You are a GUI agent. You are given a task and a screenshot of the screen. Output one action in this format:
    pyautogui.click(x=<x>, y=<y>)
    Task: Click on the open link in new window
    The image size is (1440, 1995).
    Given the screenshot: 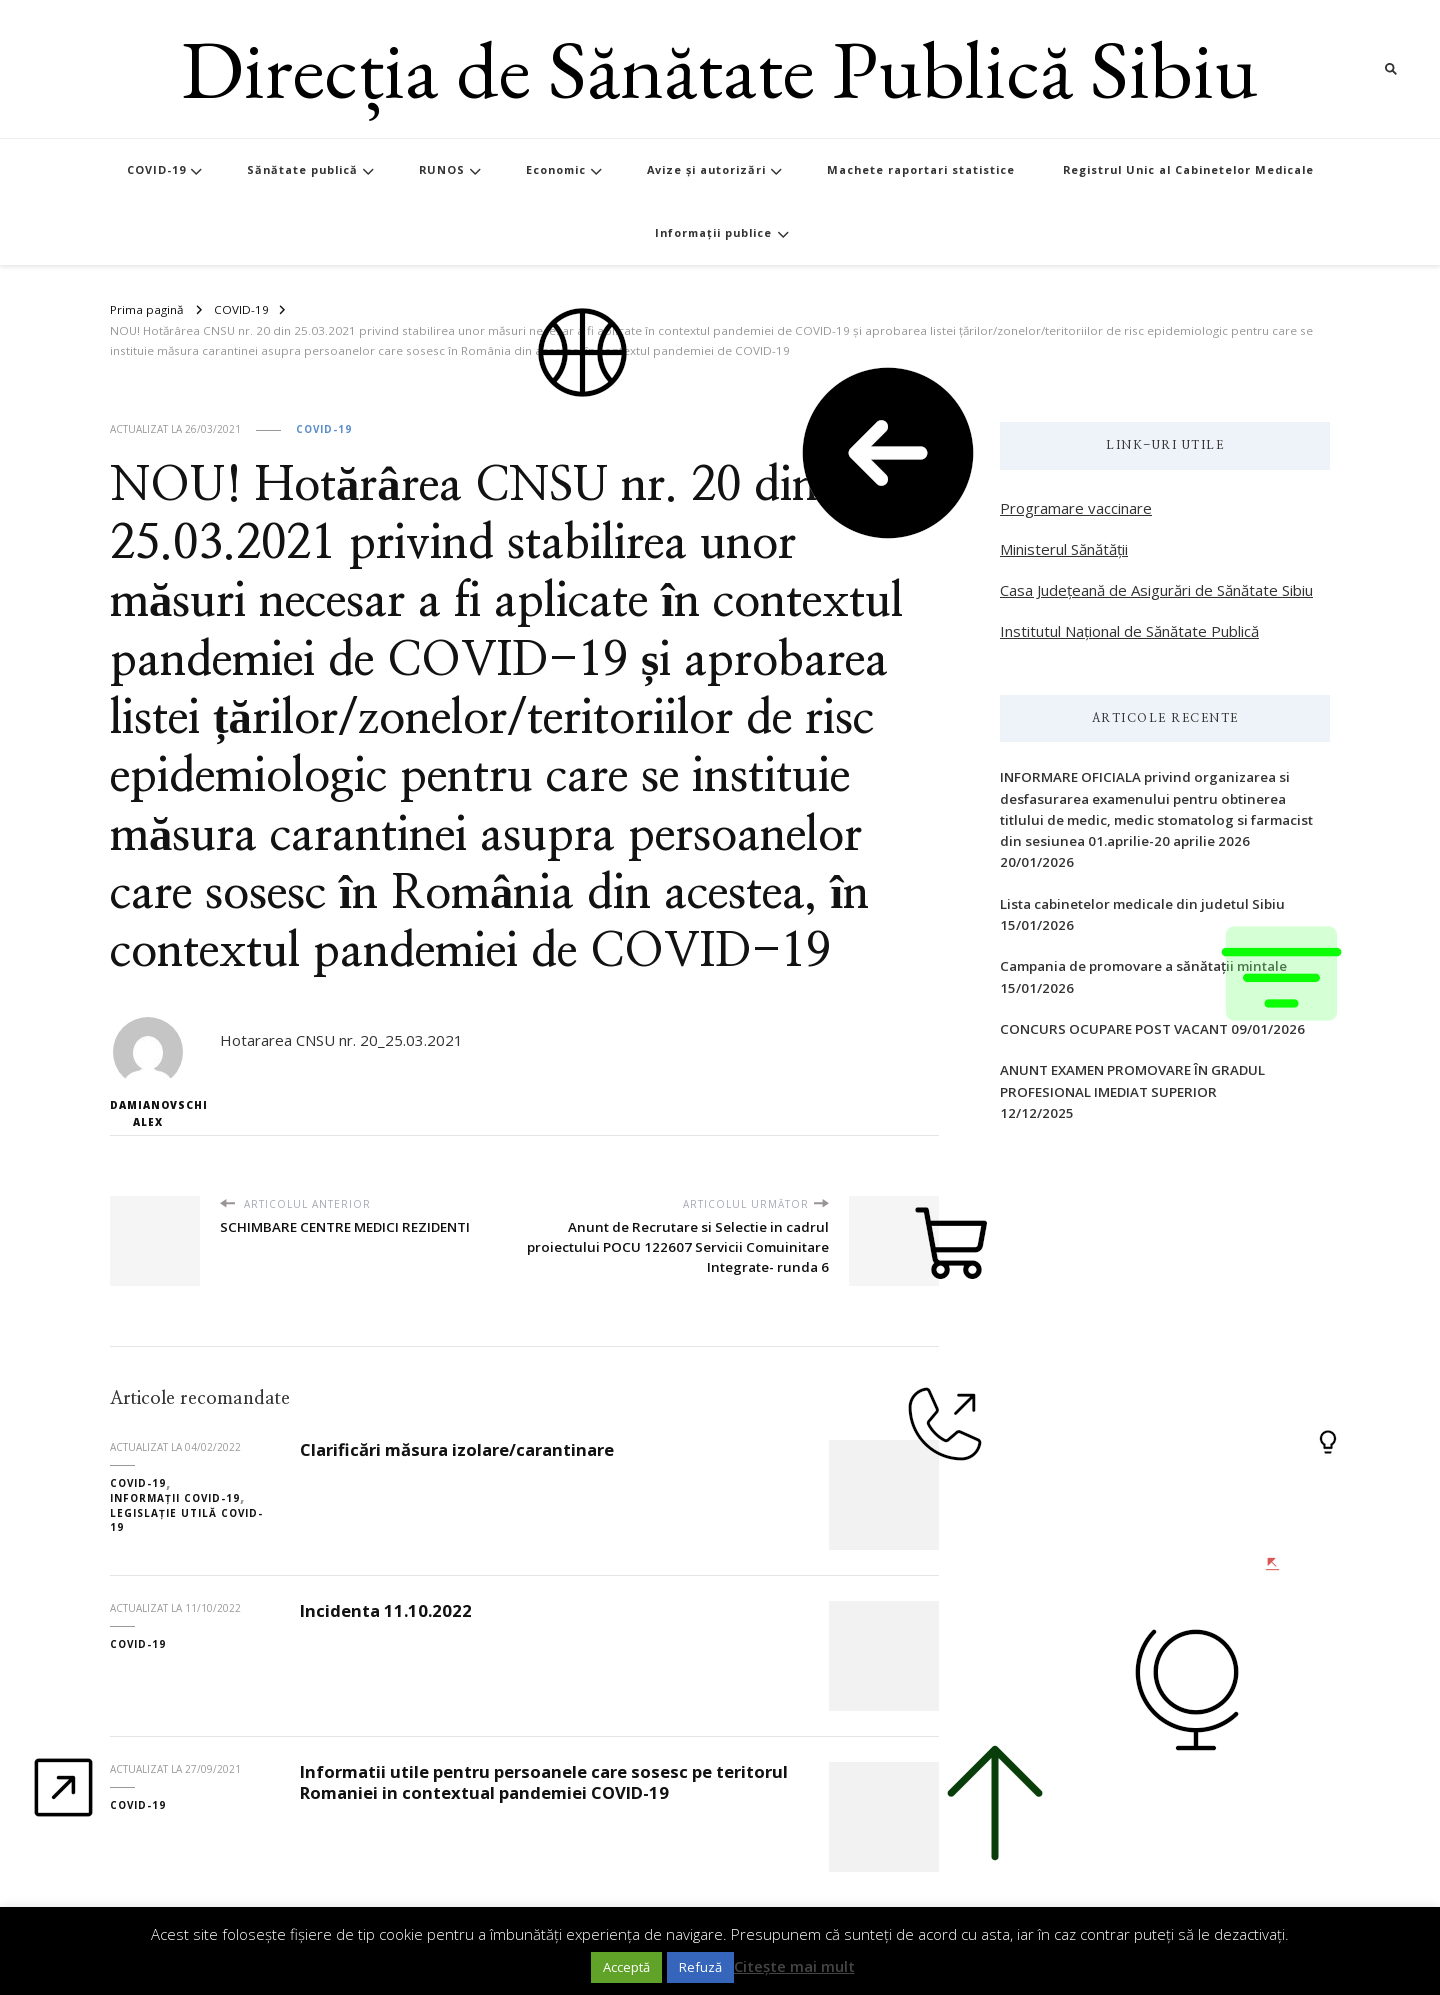 What is the action you would take?
    pyautogui.click(x=63, y=1787)
    